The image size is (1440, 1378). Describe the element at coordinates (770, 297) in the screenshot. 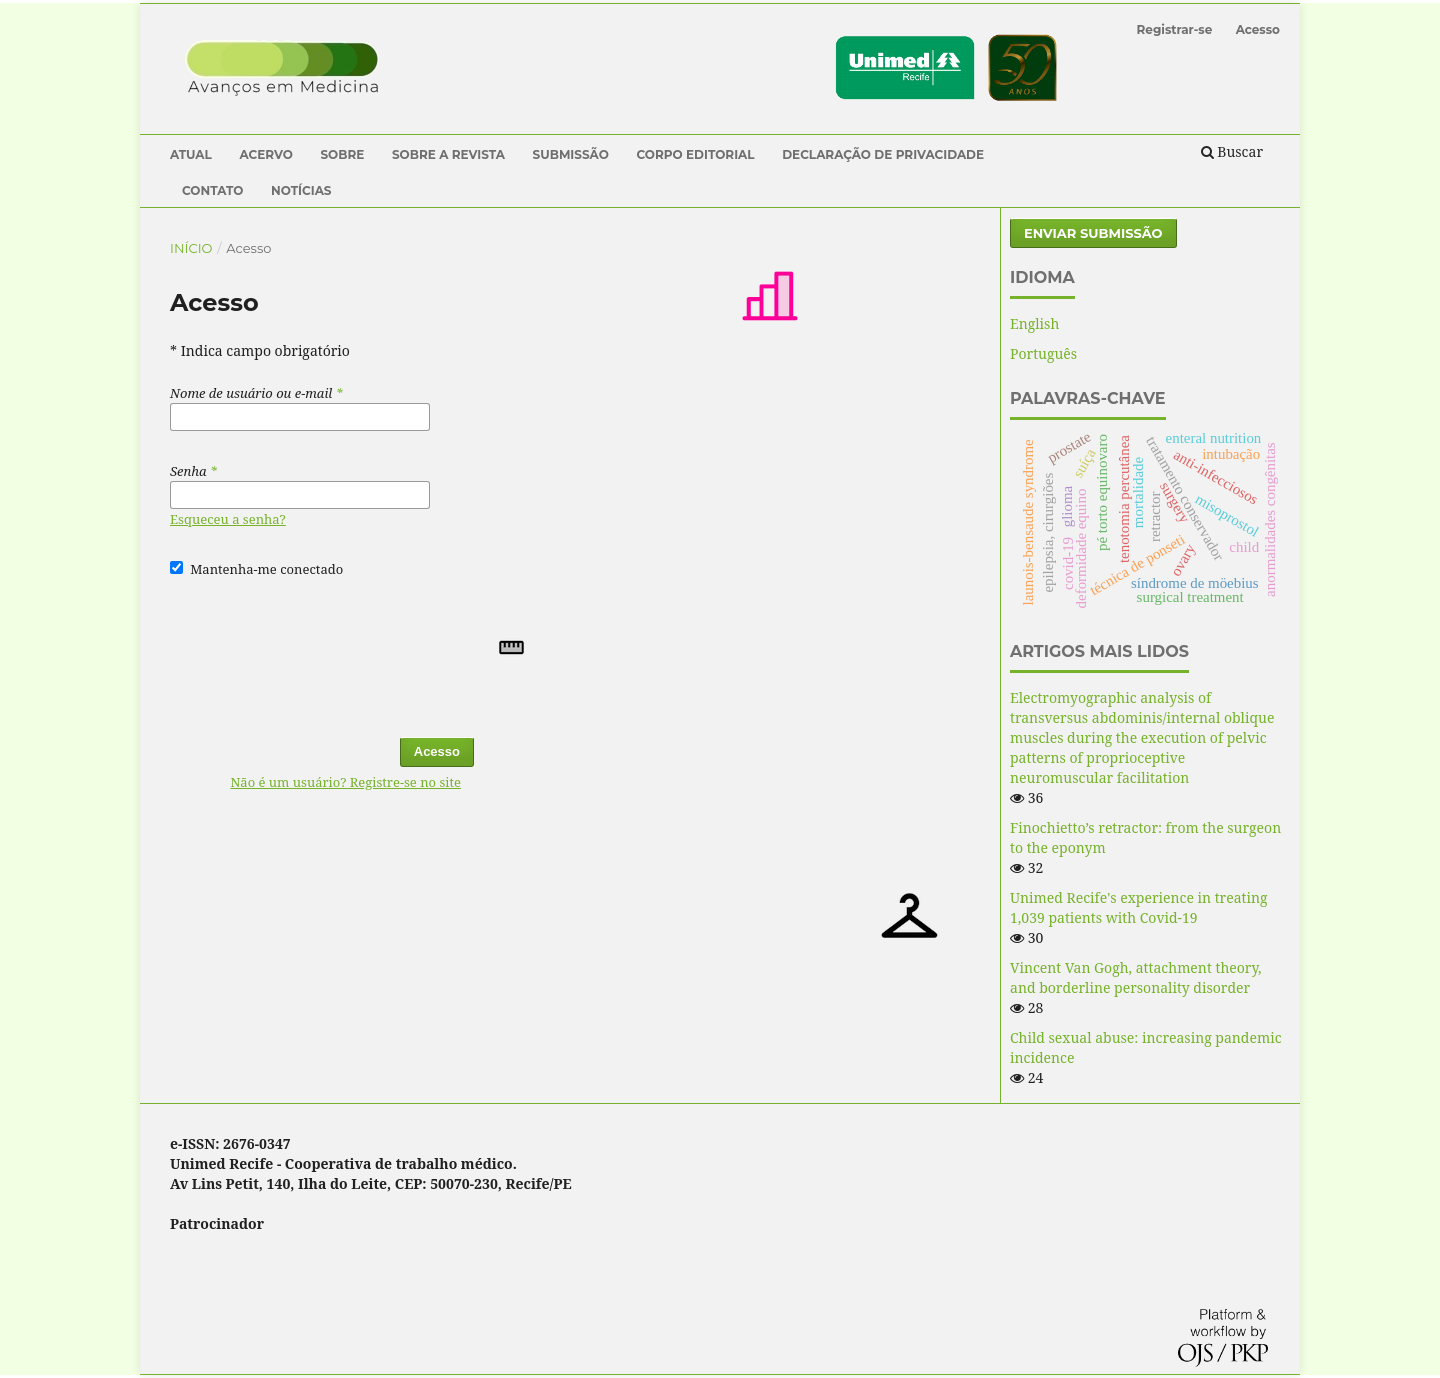

I see `view analytics or statistics` at that location.